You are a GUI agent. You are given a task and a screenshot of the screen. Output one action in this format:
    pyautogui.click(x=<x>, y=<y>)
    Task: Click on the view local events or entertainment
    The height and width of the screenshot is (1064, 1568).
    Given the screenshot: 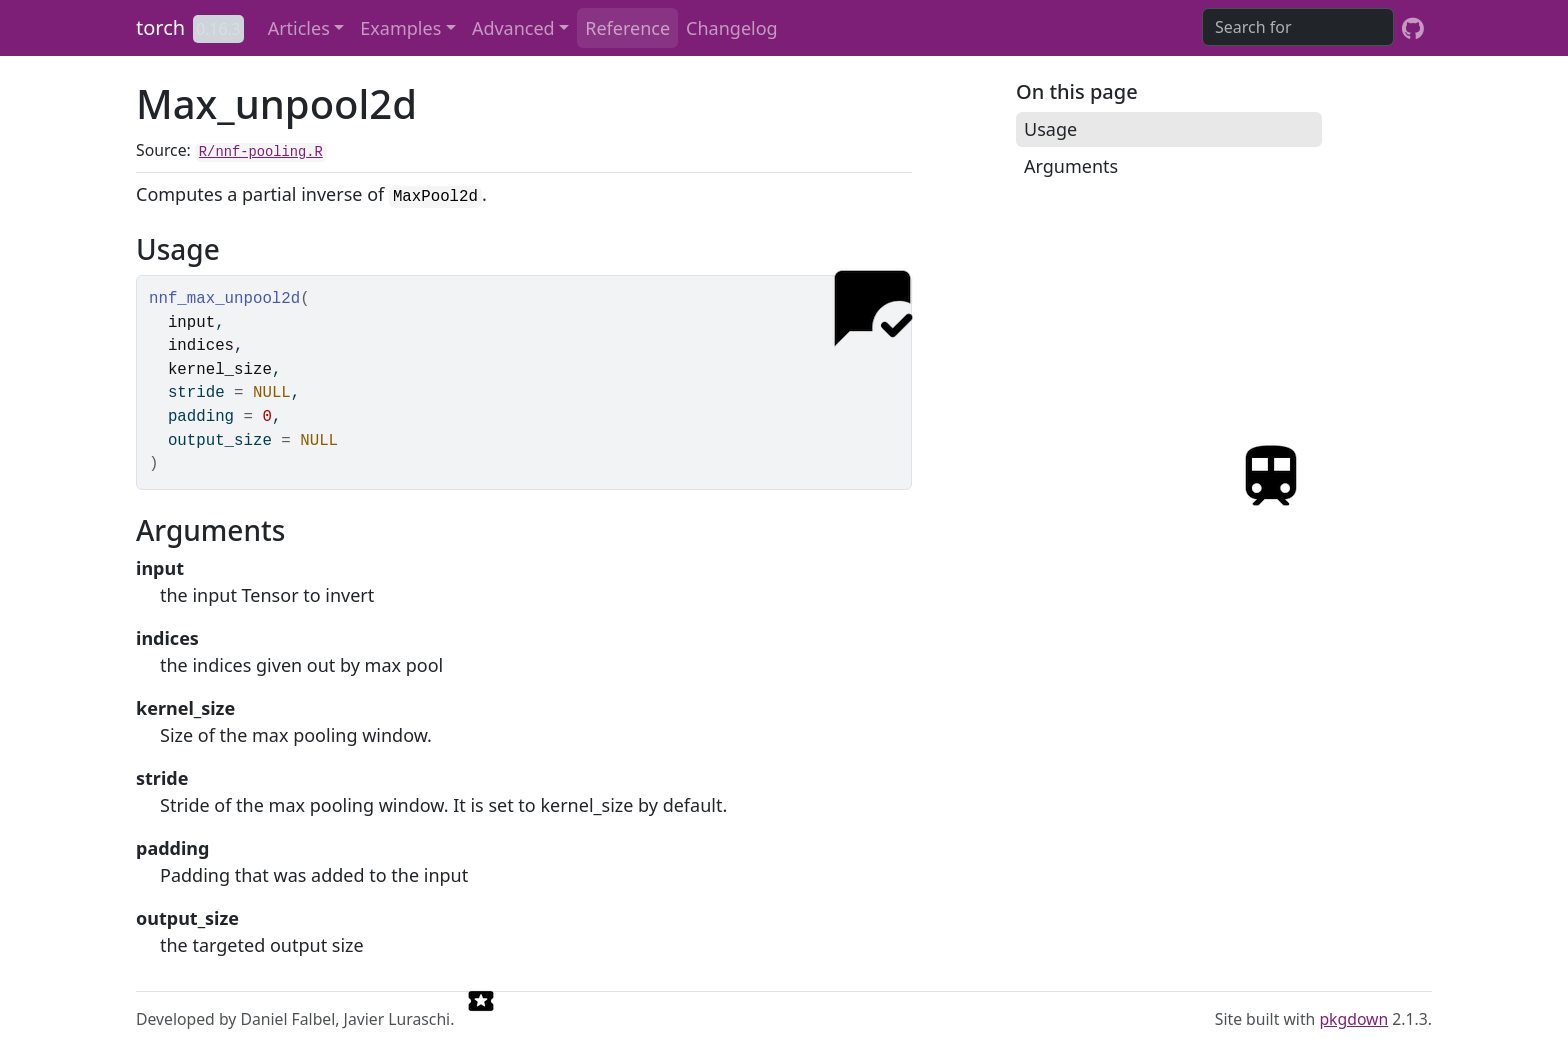 What is the action you would take?
    pyautogui.click(x=481, y=1001)
    